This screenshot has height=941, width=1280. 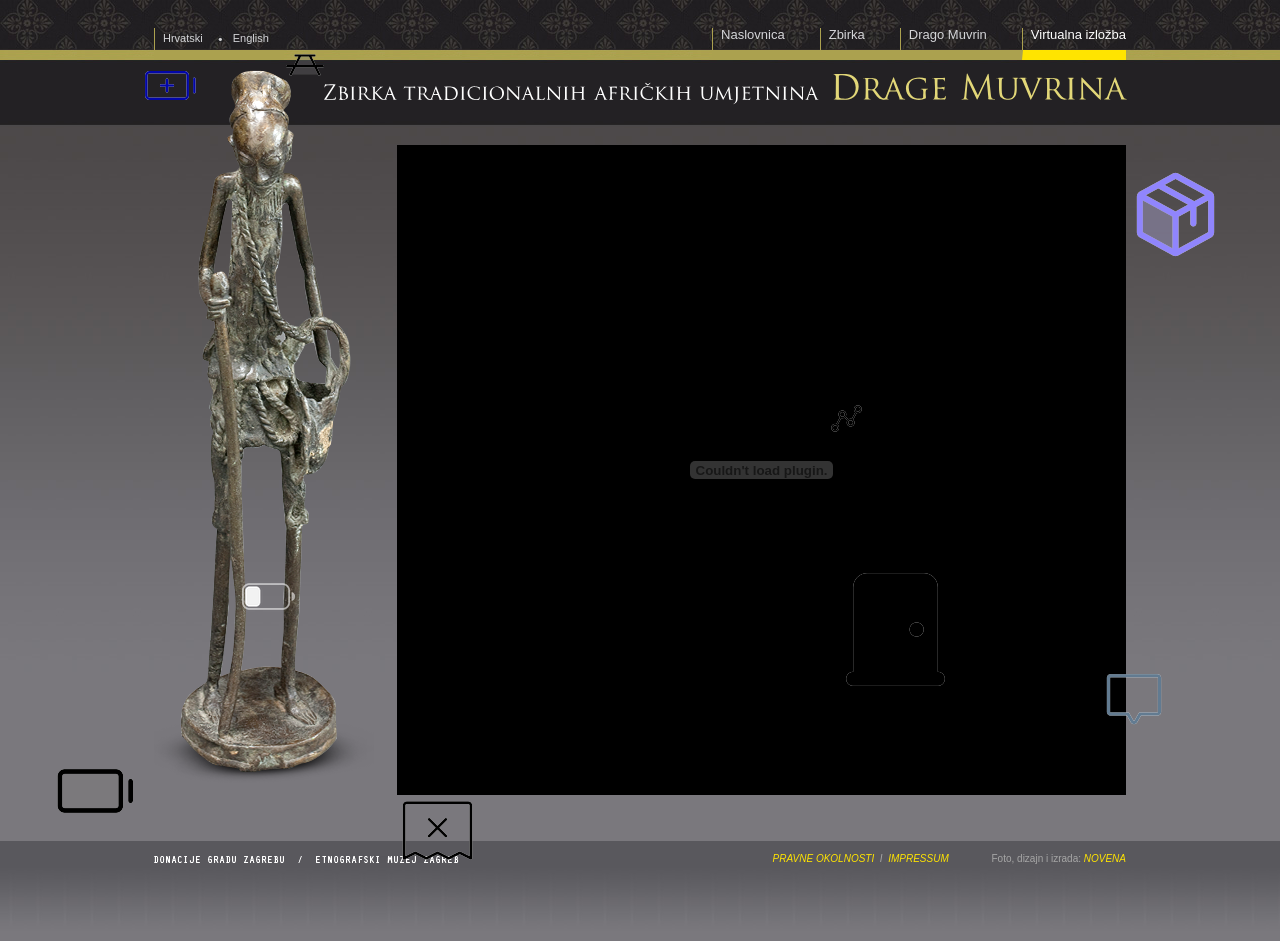 What do you see at coordinates (1175, 214) in the screenshot?
I see `view order or shipment details` at bounding box center [1175, 214].